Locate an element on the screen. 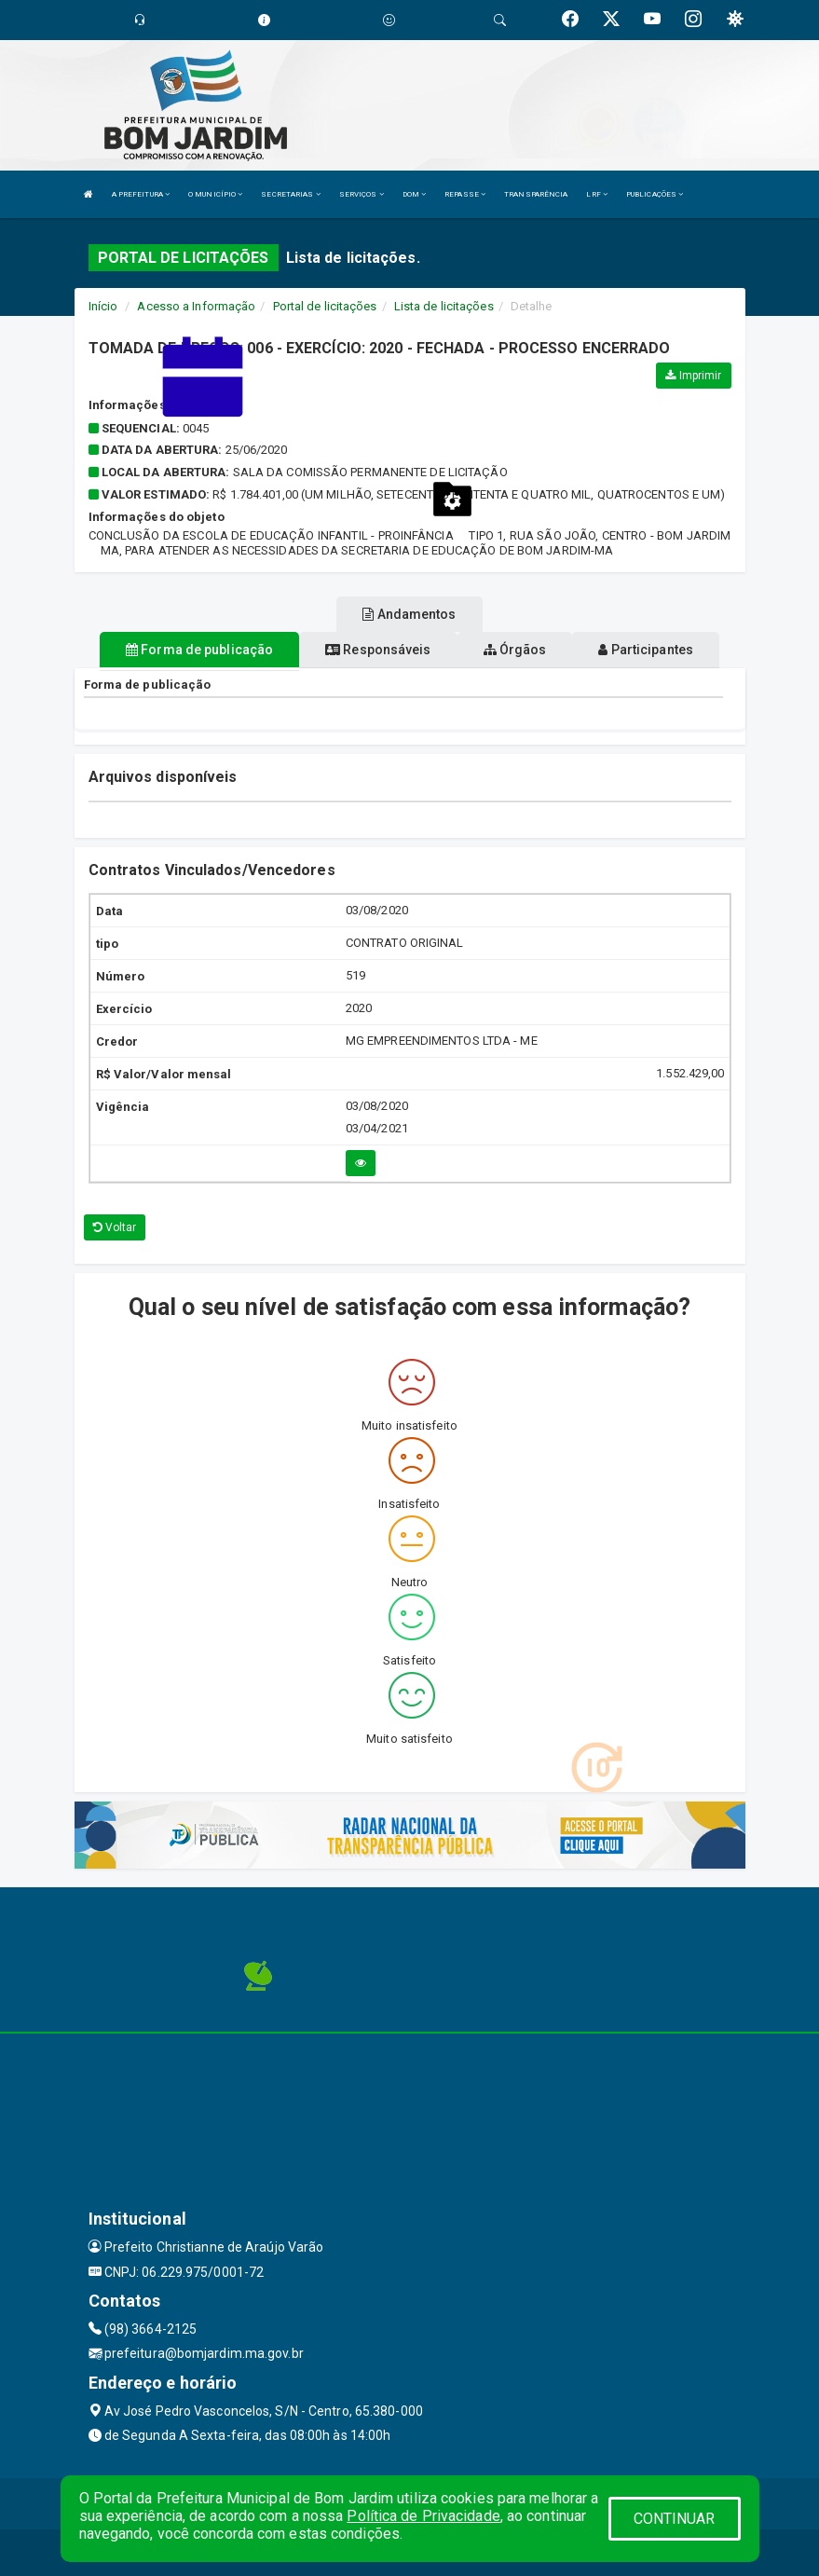 This screenshot has height=2576, width=819. skip forward 10 seconds is located at coordinates (596, 1767).